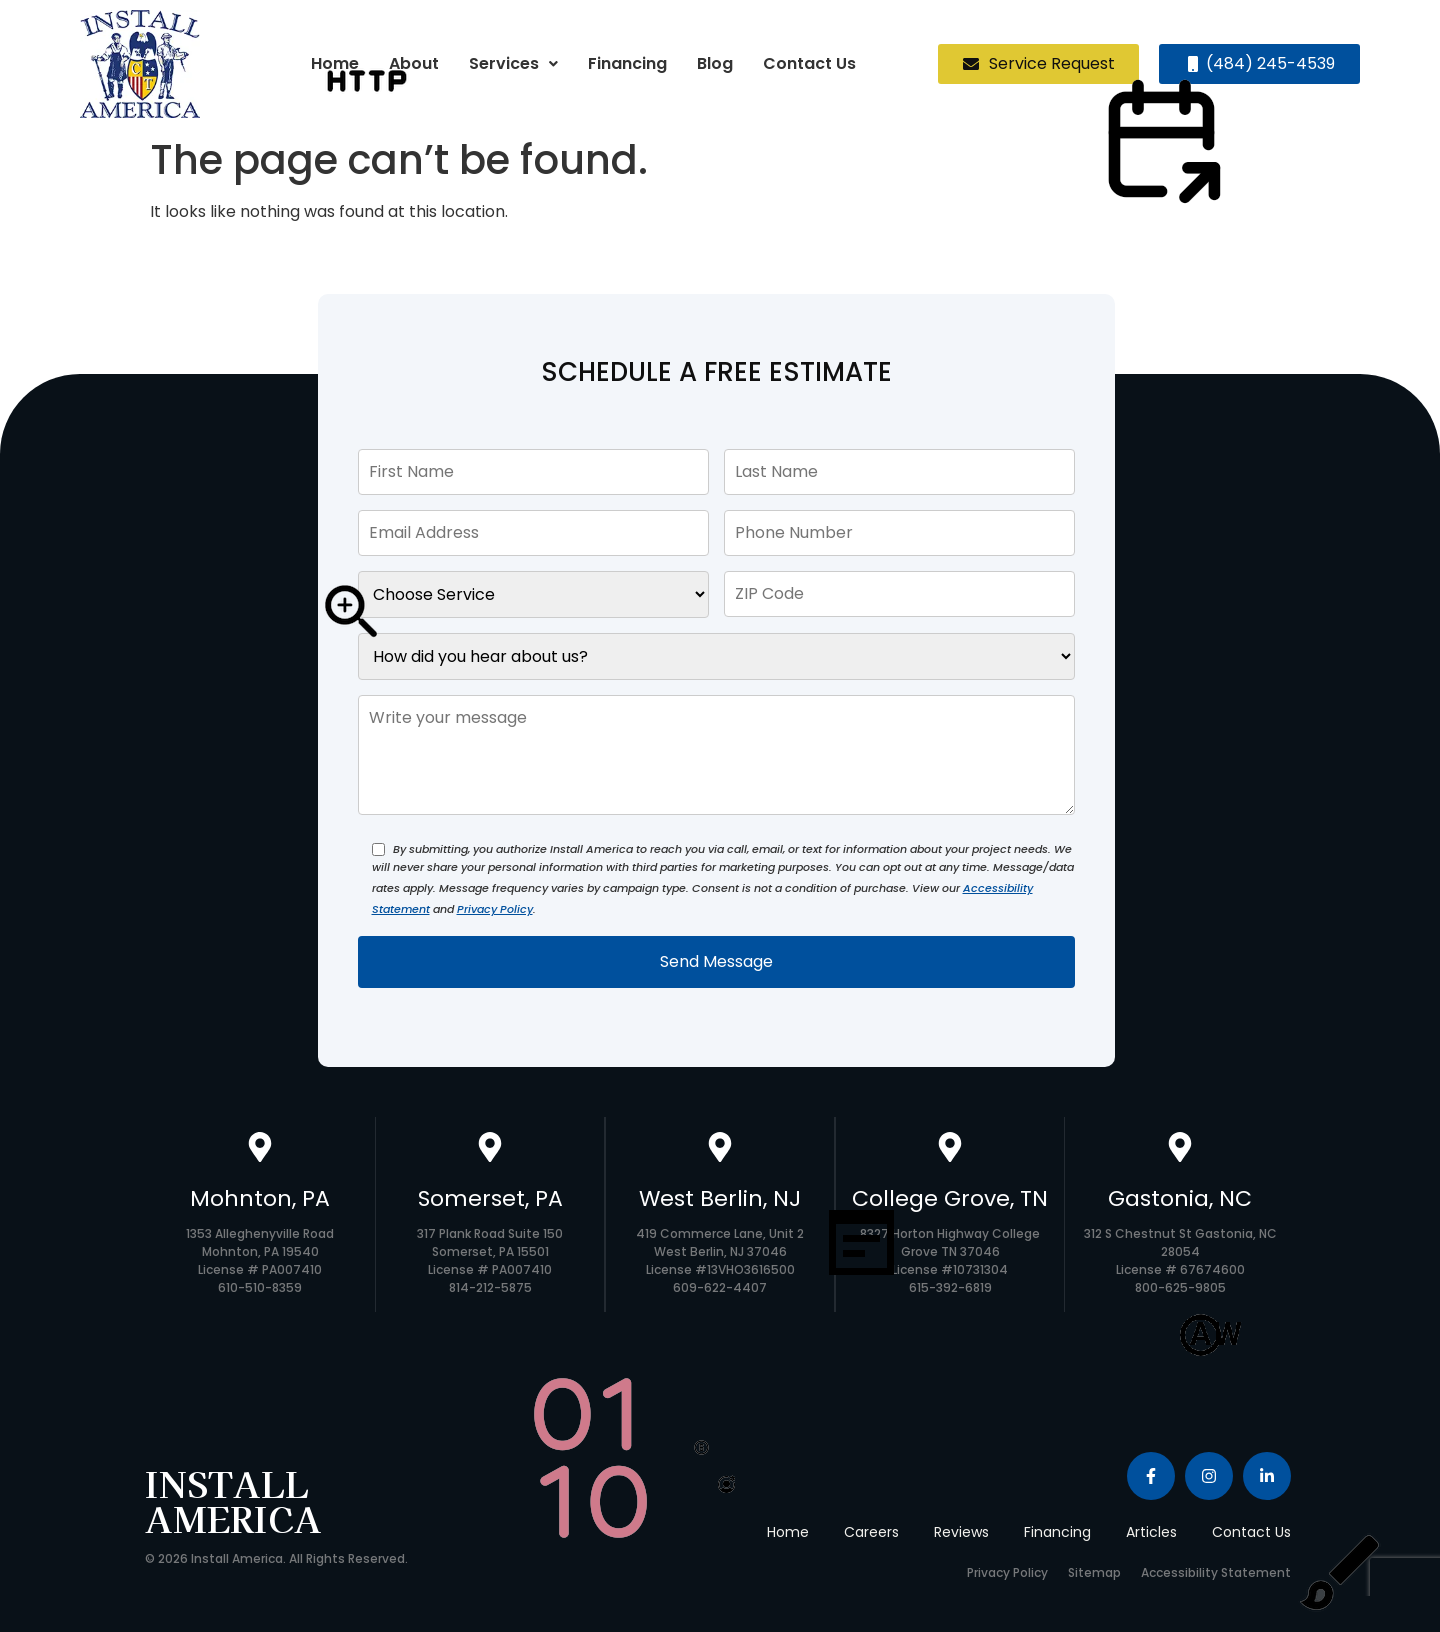  What do you see at coordinates (861, 1242) in the screenshot?
I see `open rich text editor` at bounding box center [861, 1242].